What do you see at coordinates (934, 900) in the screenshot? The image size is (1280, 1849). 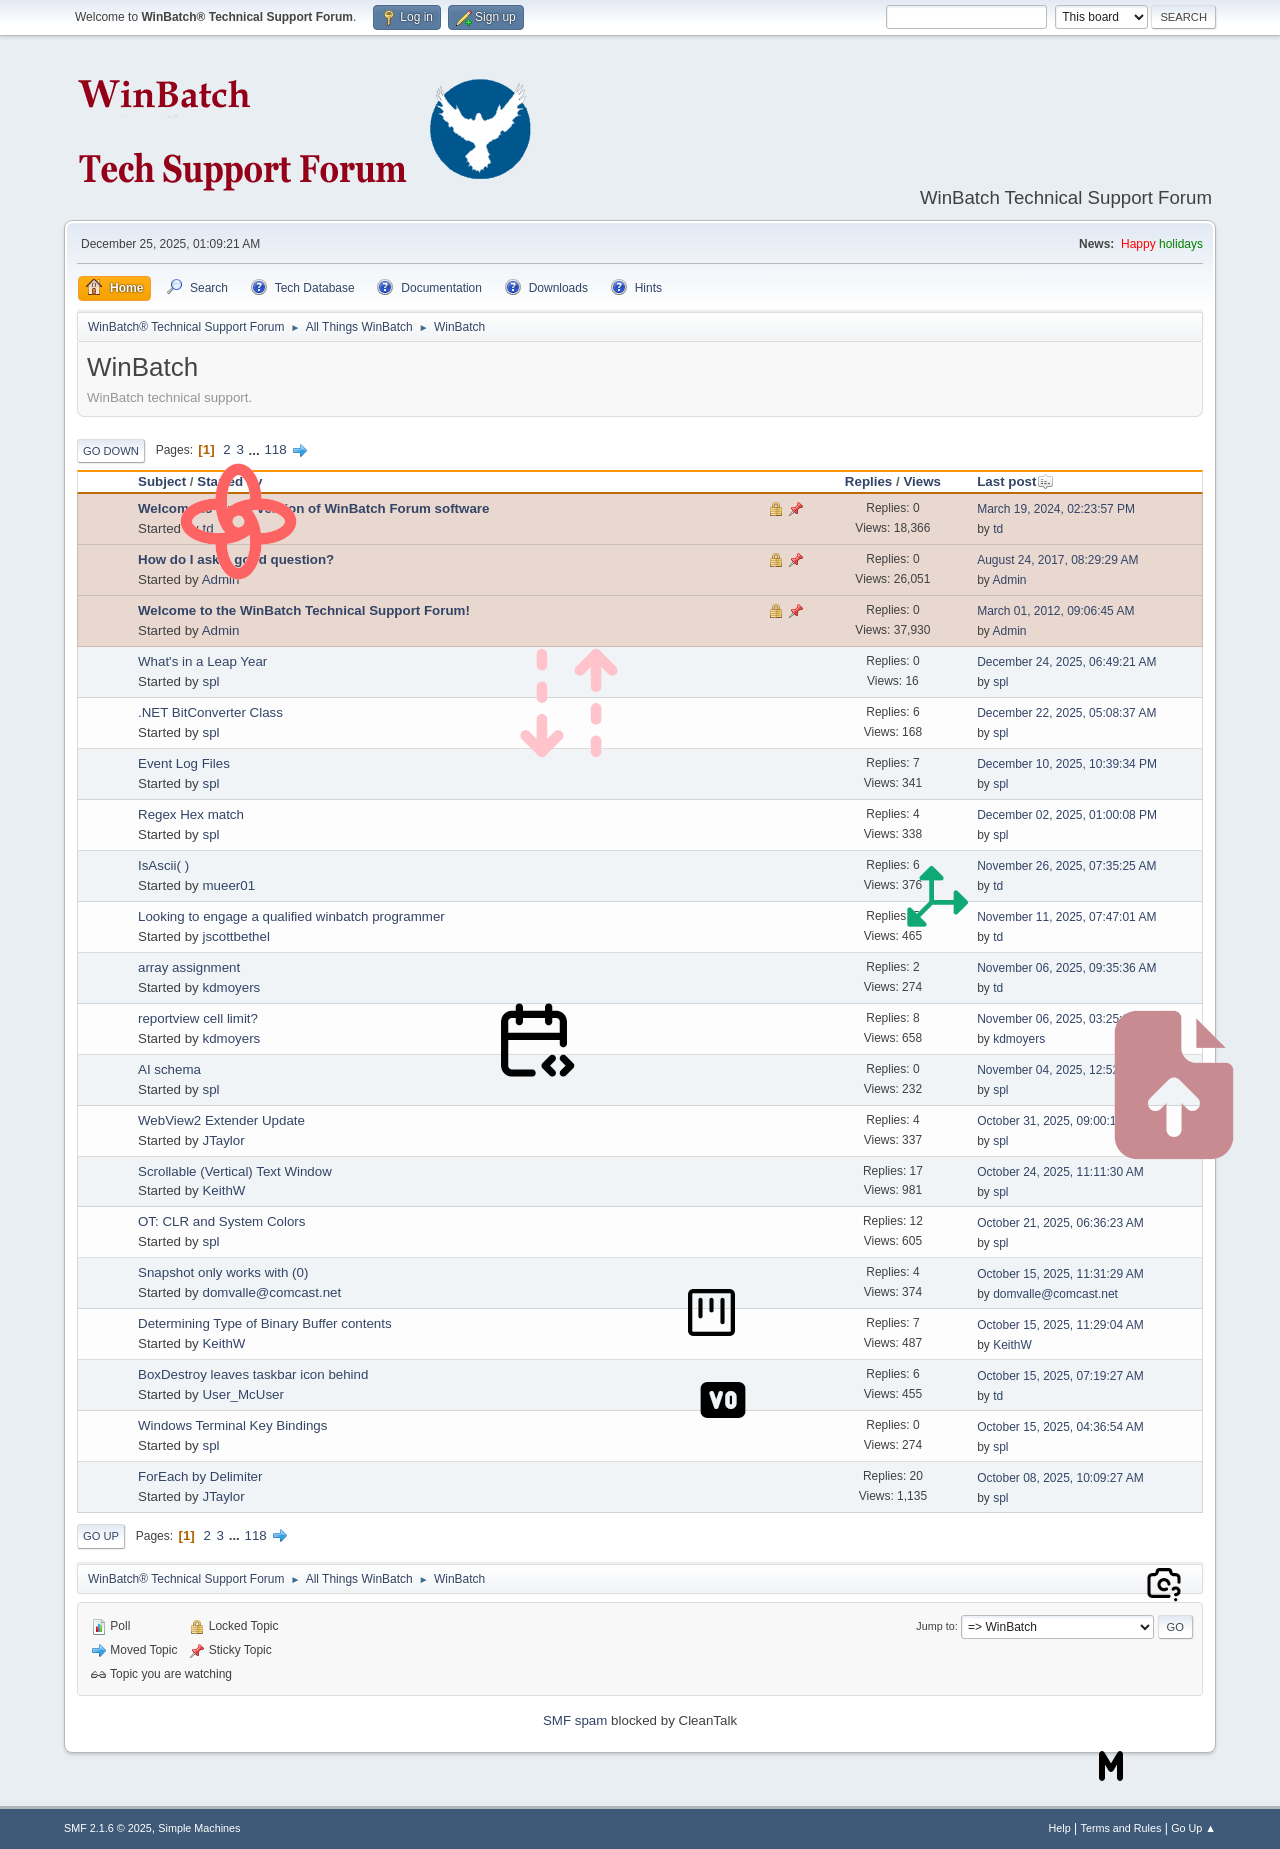 I see `access 3D vector or coordinate tools` at bounding box center [934, 900].